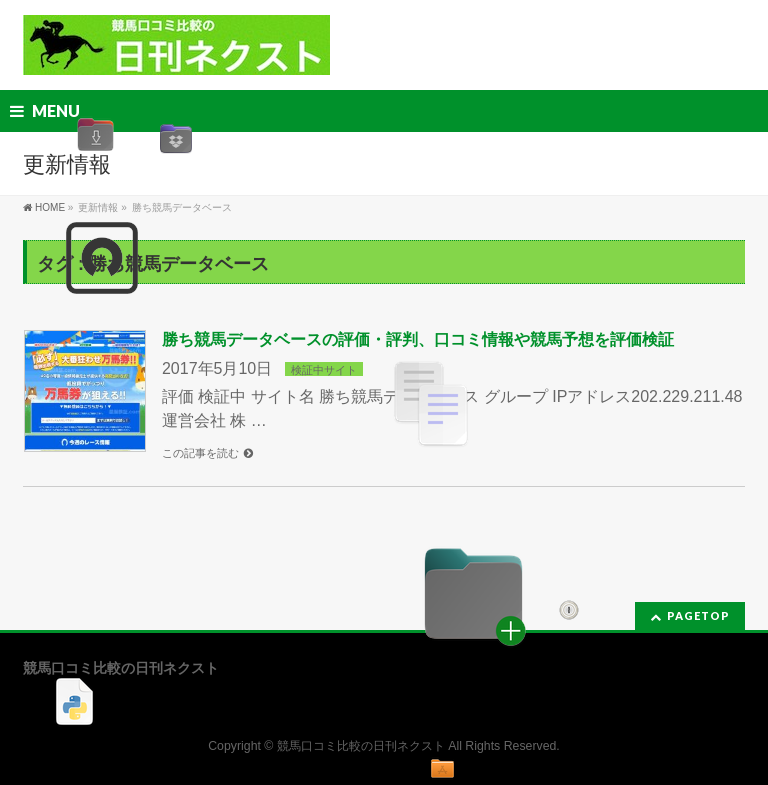  Describe the element at coordinates (176, 138) in the screenshot. I see `open your dropbox synced folder` at that location.